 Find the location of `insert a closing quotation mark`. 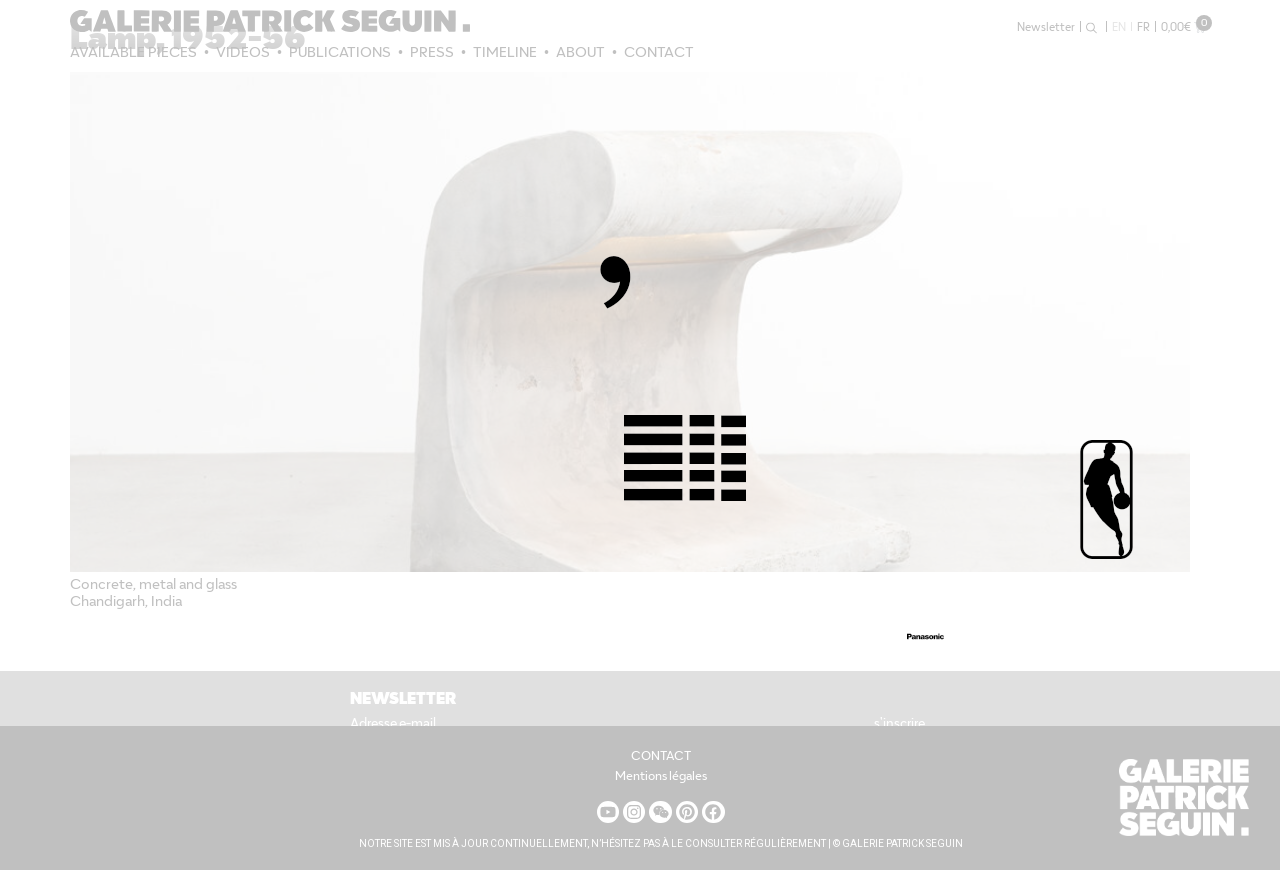

insert a closing quotation mark is located at coordinates (615, 281).